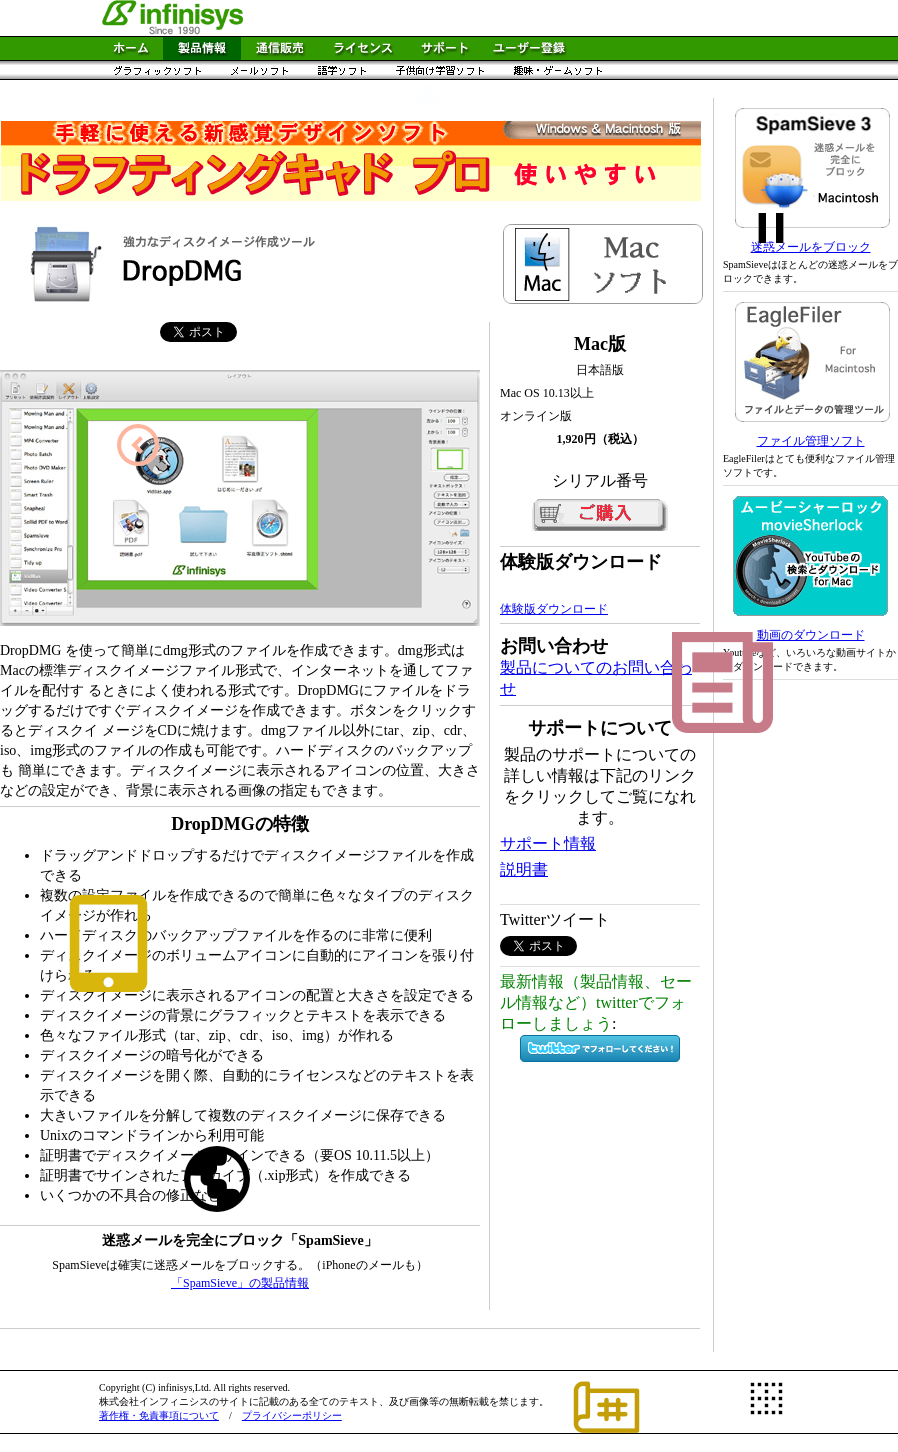  I want to click on view project blueprints or technical plans, so click(606, 1409).